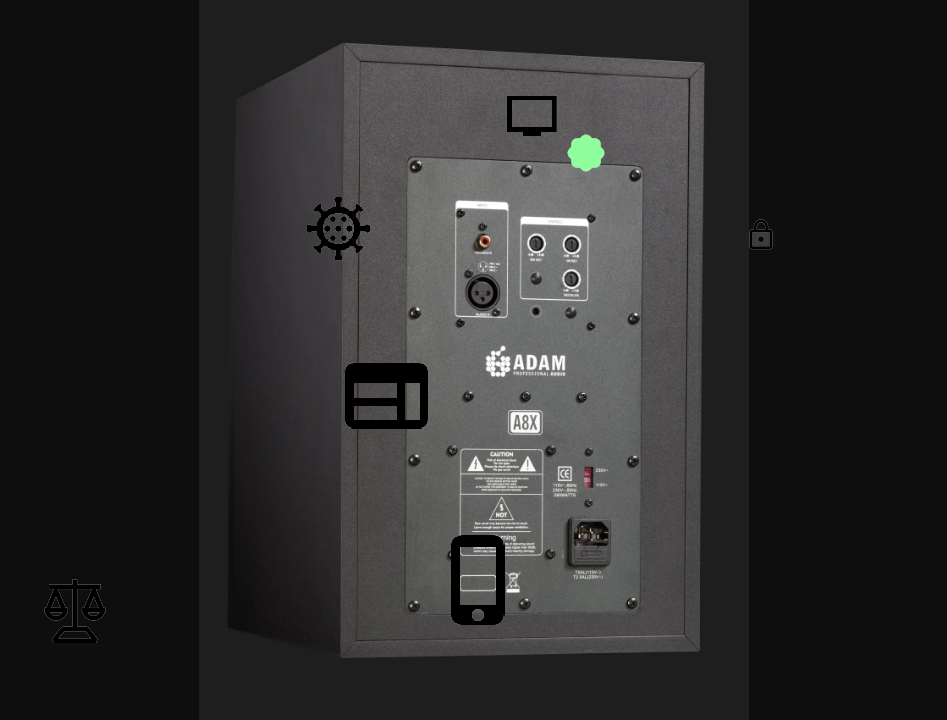 This screenshot has height=720, width=947. Describe the element at coordinates (761, 235) in the screenshot. I see `lock or secure this item` at that location.